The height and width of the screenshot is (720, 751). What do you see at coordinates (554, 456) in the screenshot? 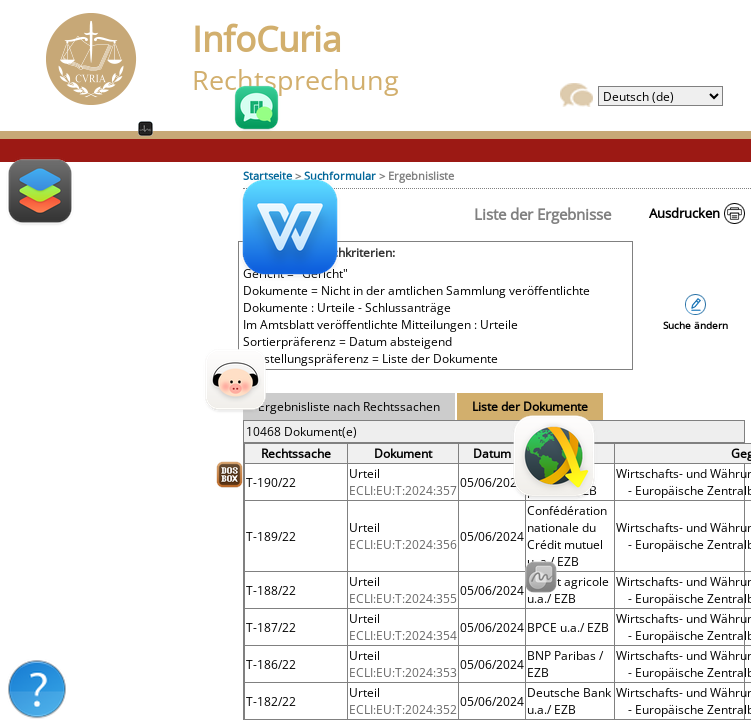
I see `open jdownloader download manager` at bounding box center [554, 456].